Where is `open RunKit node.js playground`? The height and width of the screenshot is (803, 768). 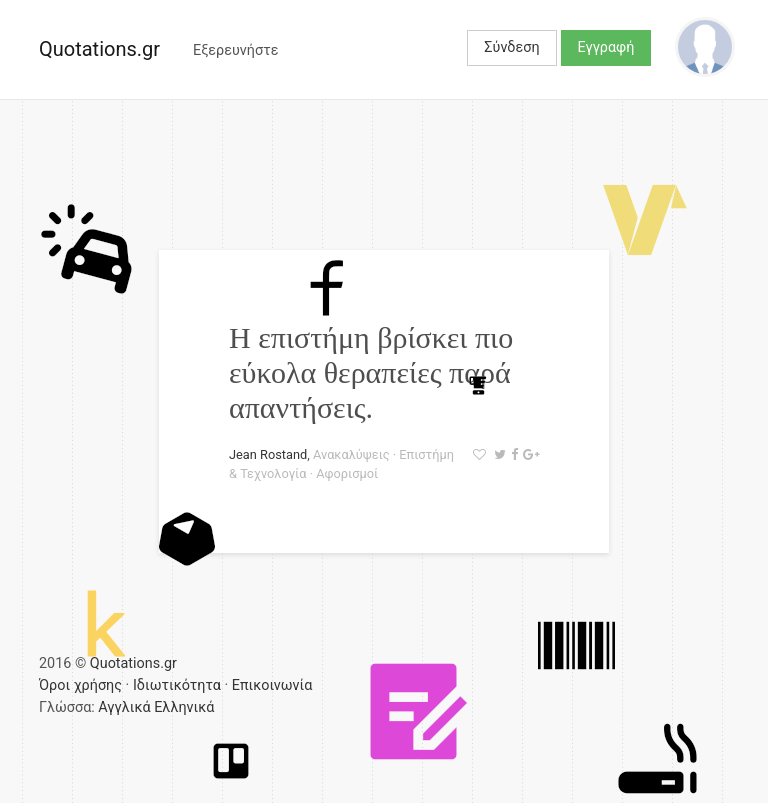
open RunKit node.js playground is located at coordinates (187, 539).